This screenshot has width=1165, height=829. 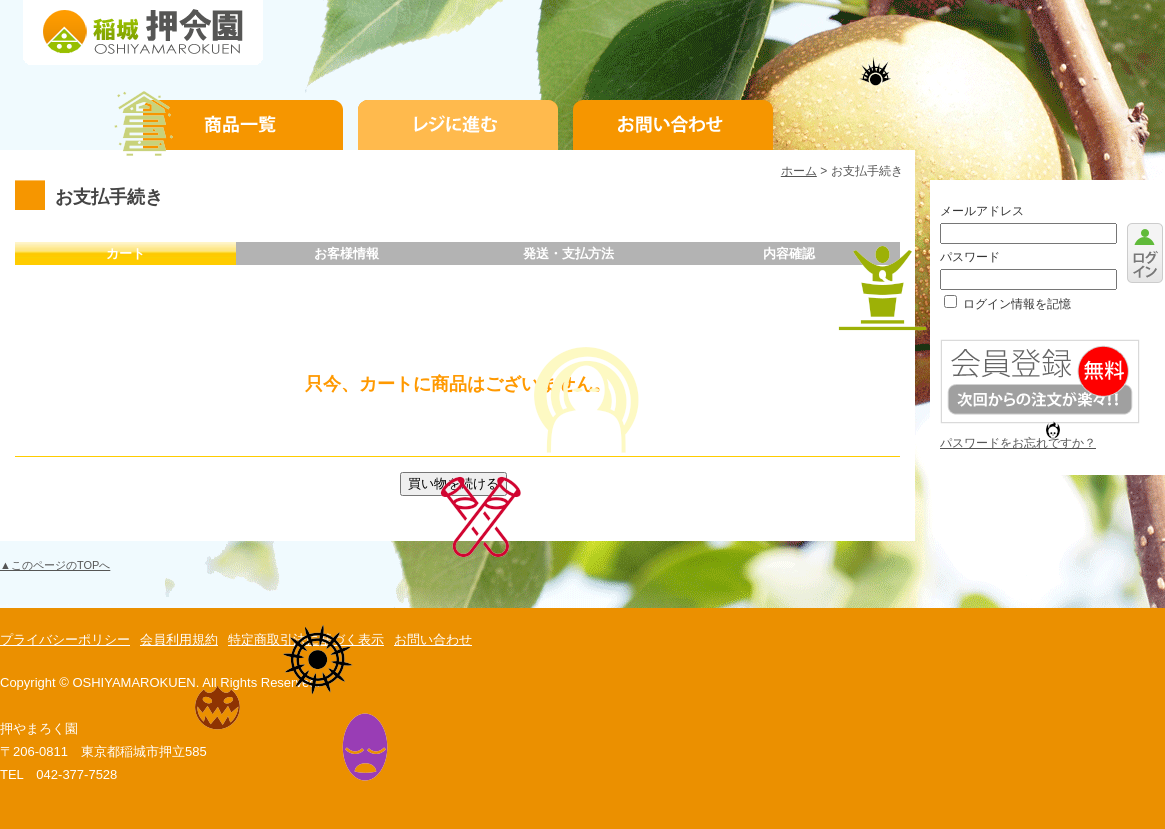 What do you see at coordinates (480, 516) in the screenshot?
I see `access laboratory or science features` at bounding box center [480, 516].